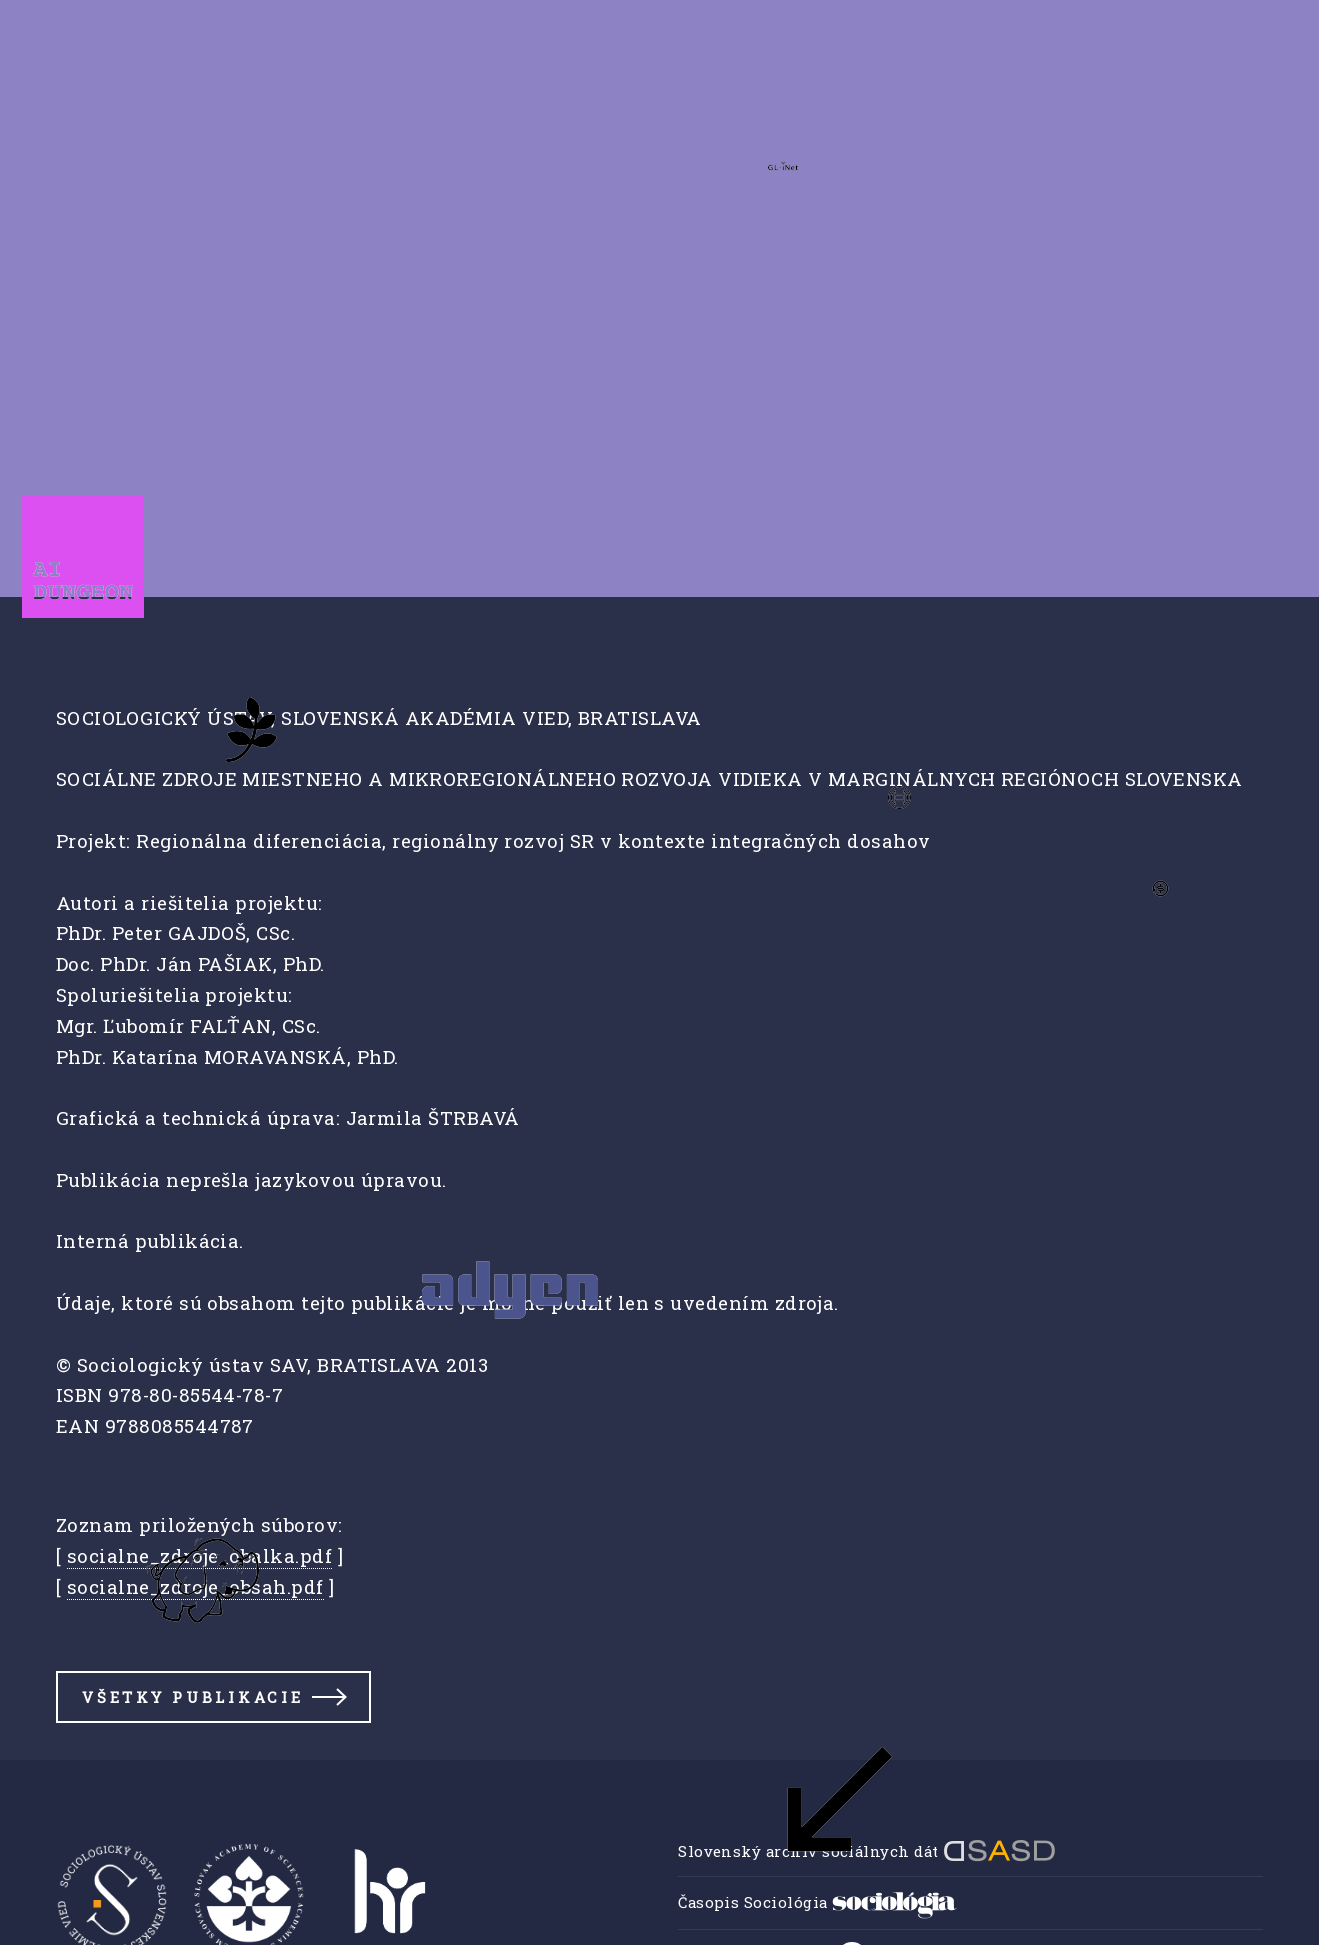 Image resolution: width=1319 pixels, height=1945 pixels. What do you see at coordinates (899, 797) in the screenshot?
I see `bosch brand or product identifier` at bounding box center [899, 797].